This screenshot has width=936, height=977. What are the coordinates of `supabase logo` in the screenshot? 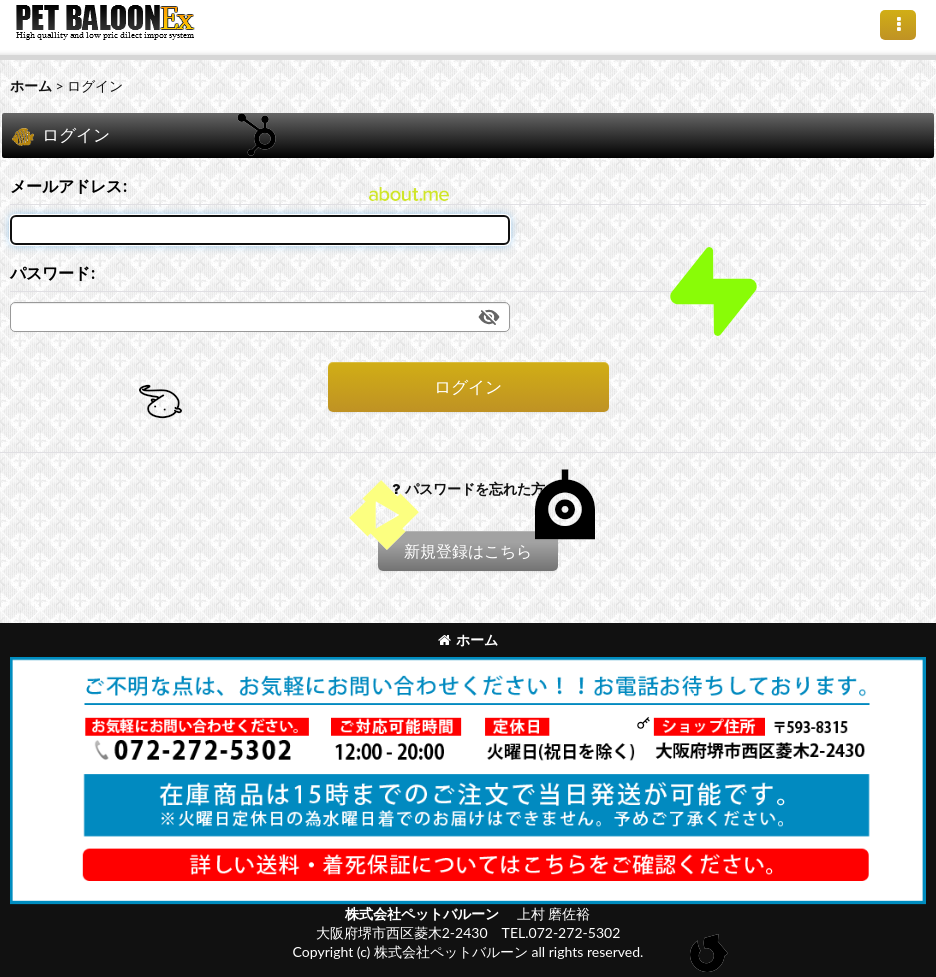 It's located at (713, 291).